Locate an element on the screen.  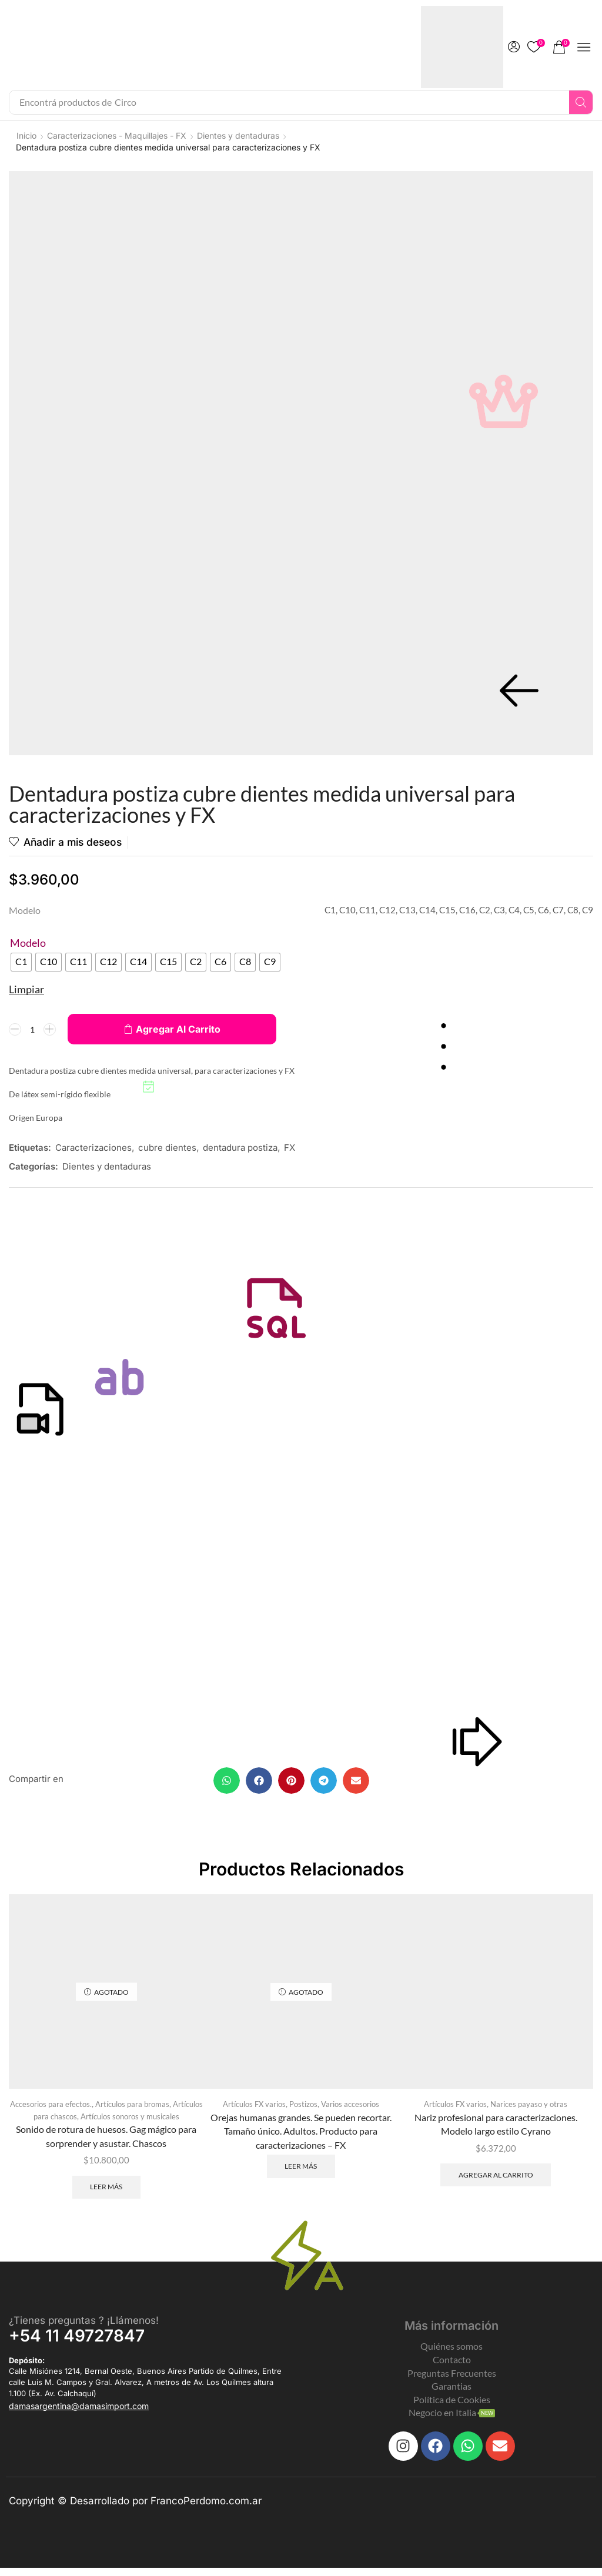
indicates premium or VIP membership status is located at coordinates (503, 404).